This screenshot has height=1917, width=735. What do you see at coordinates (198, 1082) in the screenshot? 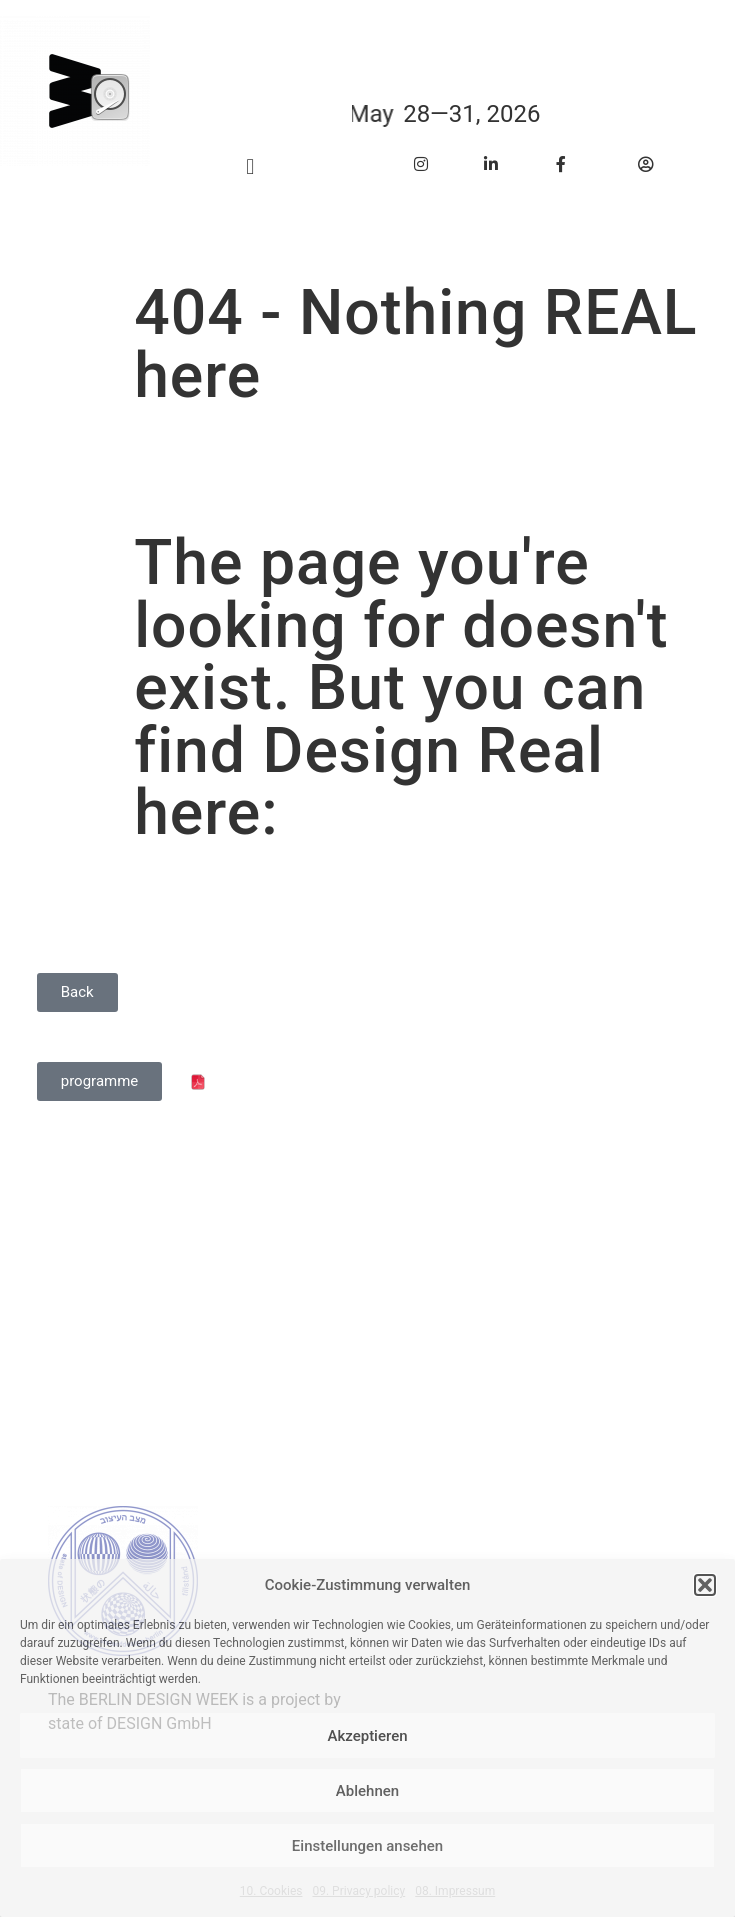
I see `a compressed pdf document file` at bounding box center [198, 1082].